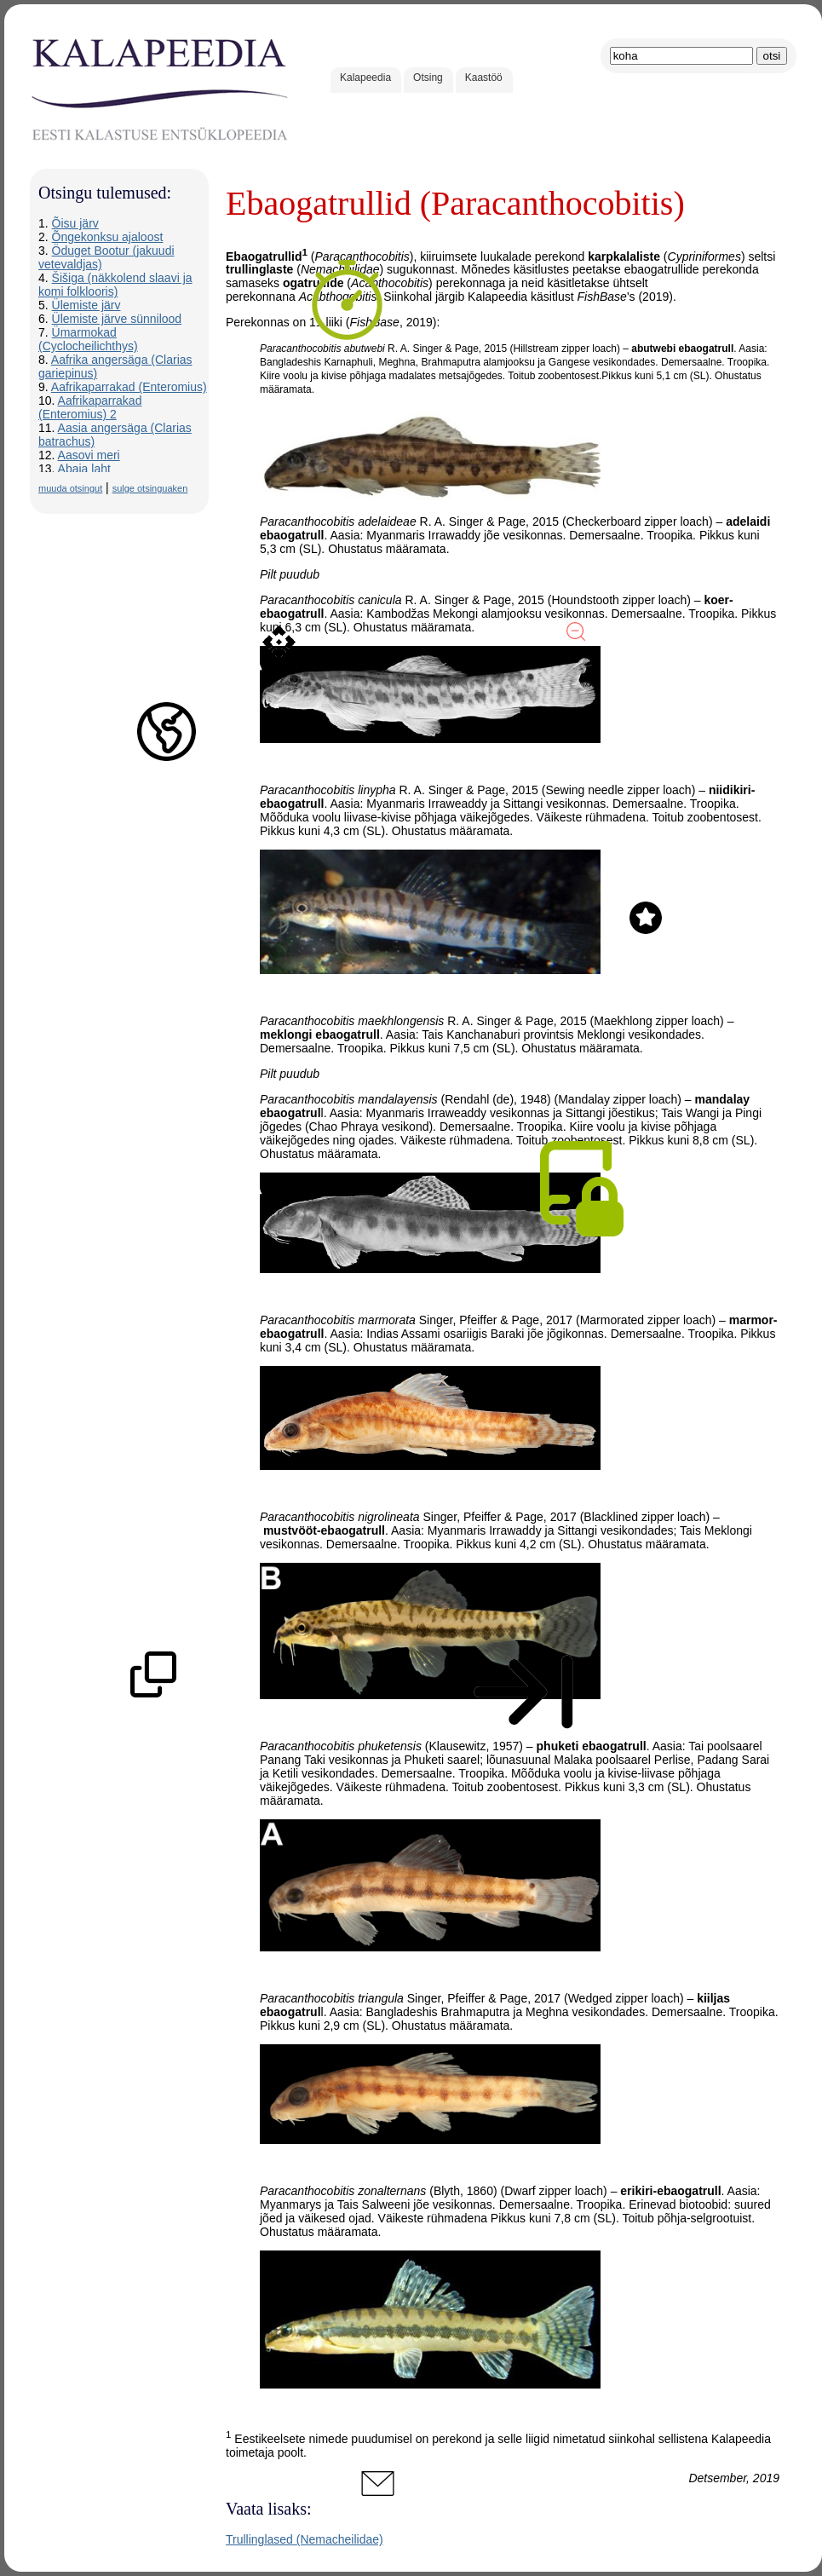  Describe the element at coordinates (576, 631) in the screenshot. I see `zoom out to see more content` at that location.